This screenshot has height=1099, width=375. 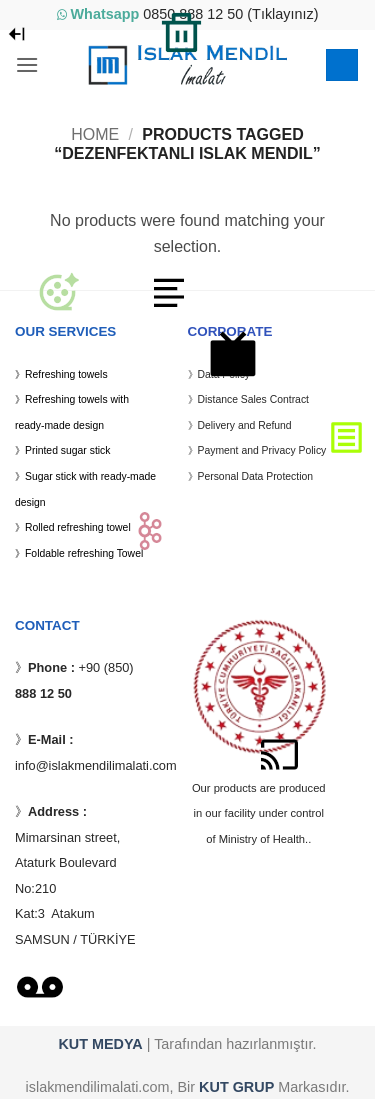 I want to click on delete selected item, so click(x=181, y=32).